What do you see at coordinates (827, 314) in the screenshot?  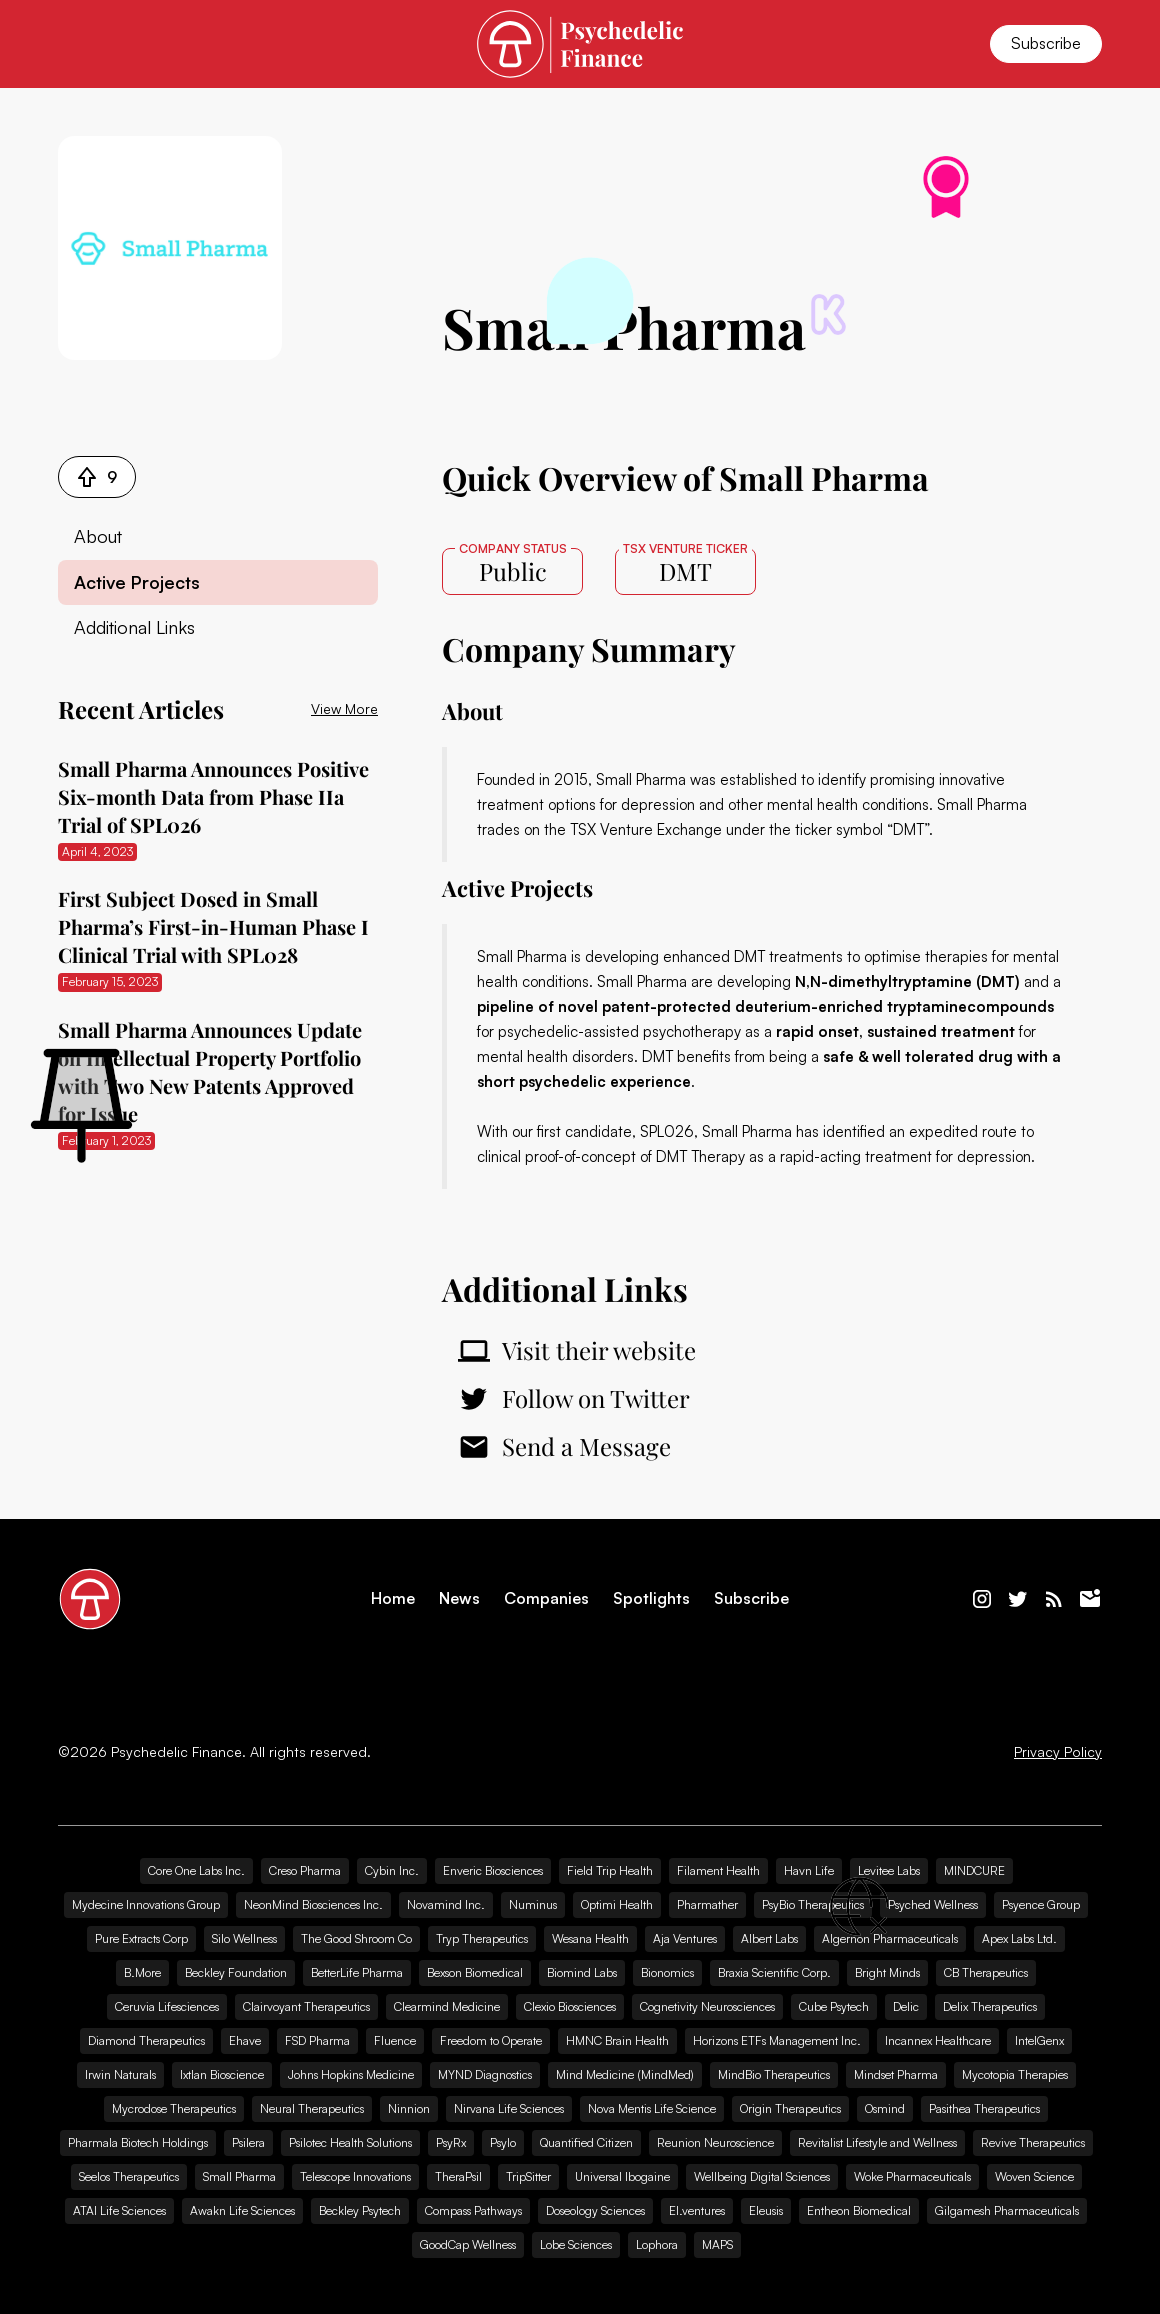 I see `link to Kickstarter profile or campaign` at bounding box center [827, 314].